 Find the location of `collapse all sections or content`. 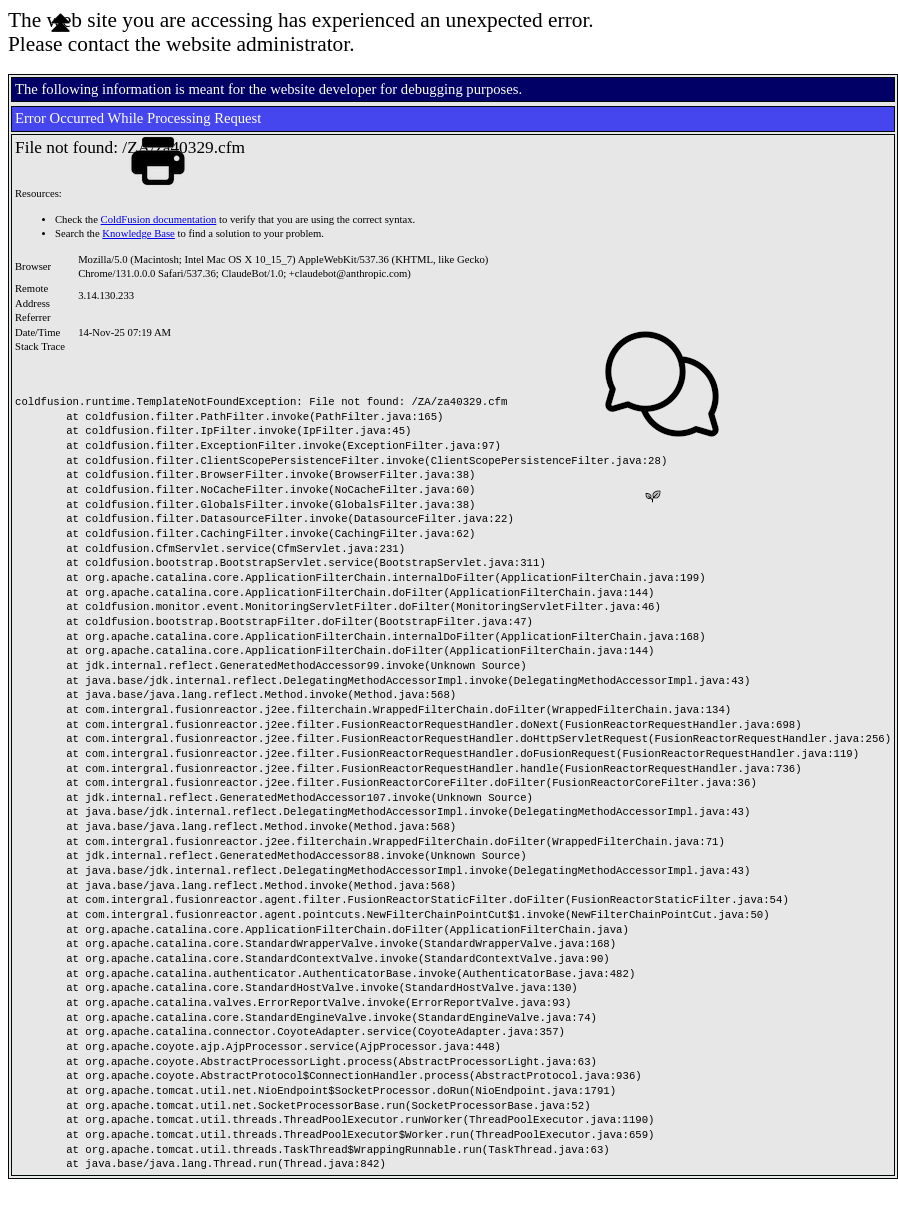

collapse all sections or content is located at coordinates (60, 23).